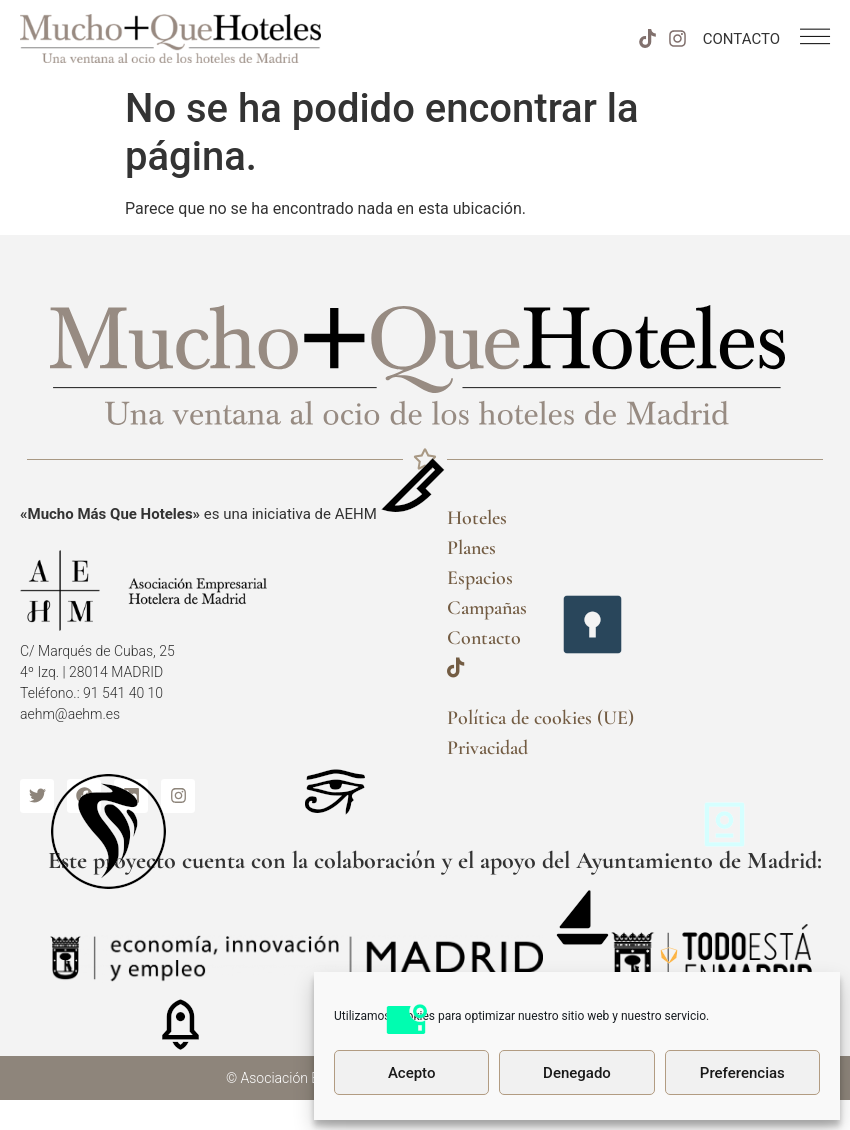 The image size is (850, 1130). What do you see at coordinates (335, 792) in the screenshot?
I see `sphinx documentation generator logo` at bounding box center [335, 792].